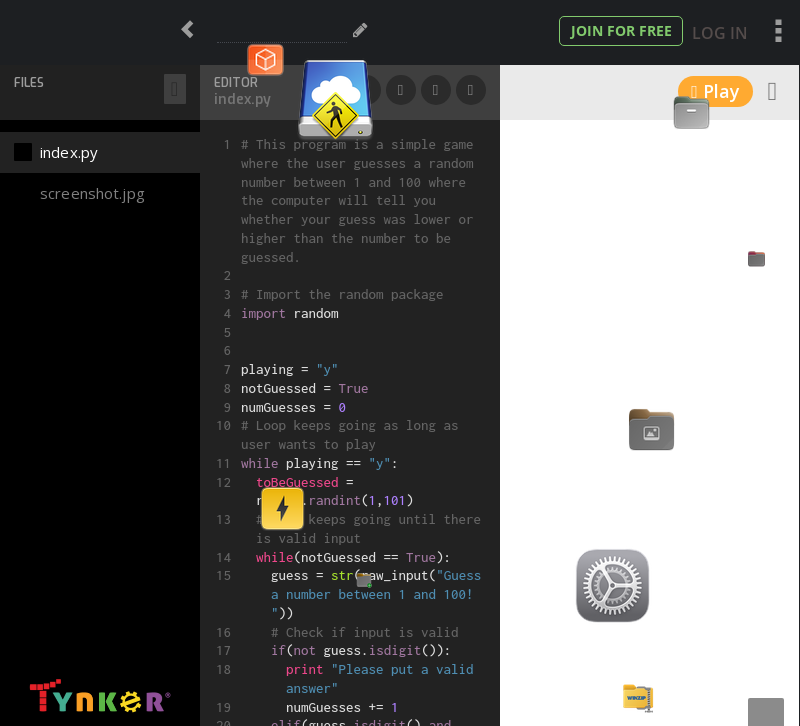 This screenshot has width=800, height=726. What do you see at coordinates (651, 429) in the screenshot?
I see `open your pictures folder` at bounding box center [651, 429].